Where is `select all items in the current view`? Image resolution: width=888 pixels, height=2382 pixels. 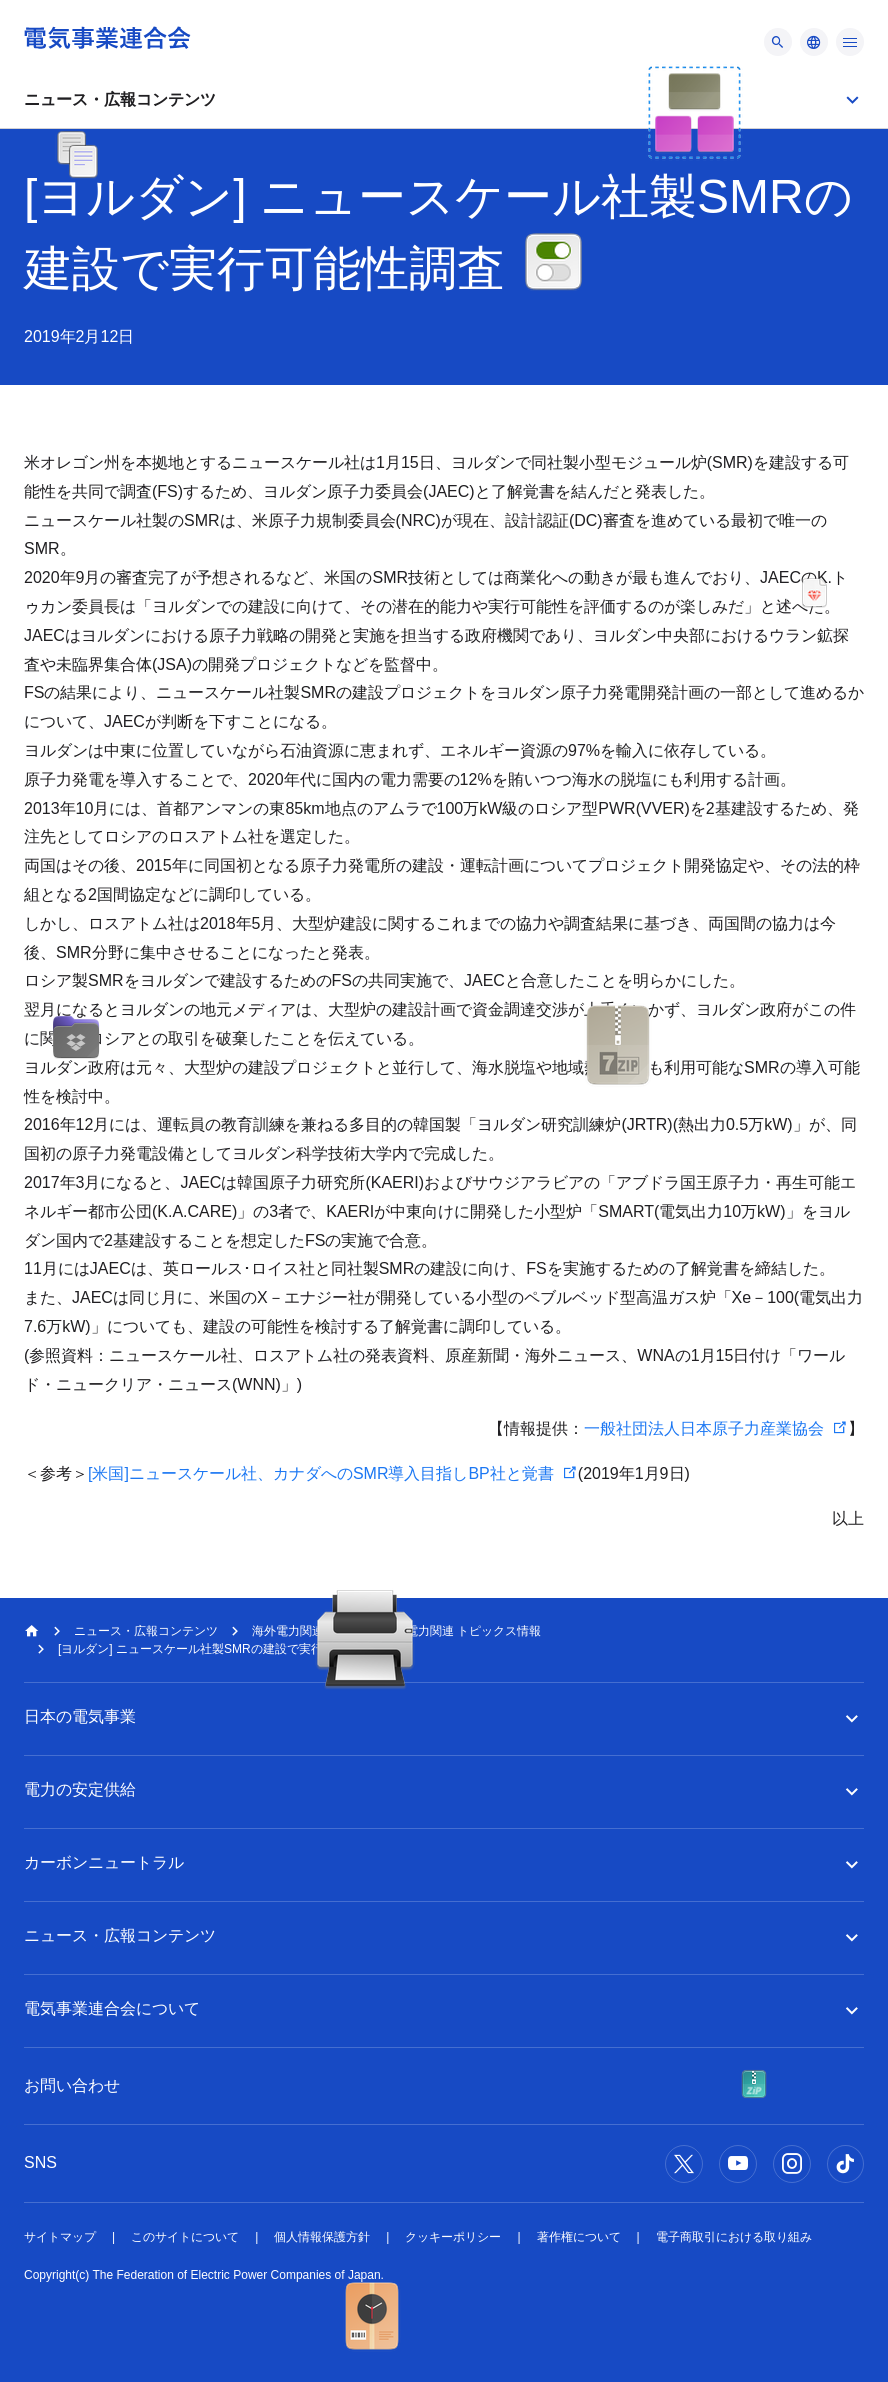 select all items in the current view is located at coordinates (694, 112).